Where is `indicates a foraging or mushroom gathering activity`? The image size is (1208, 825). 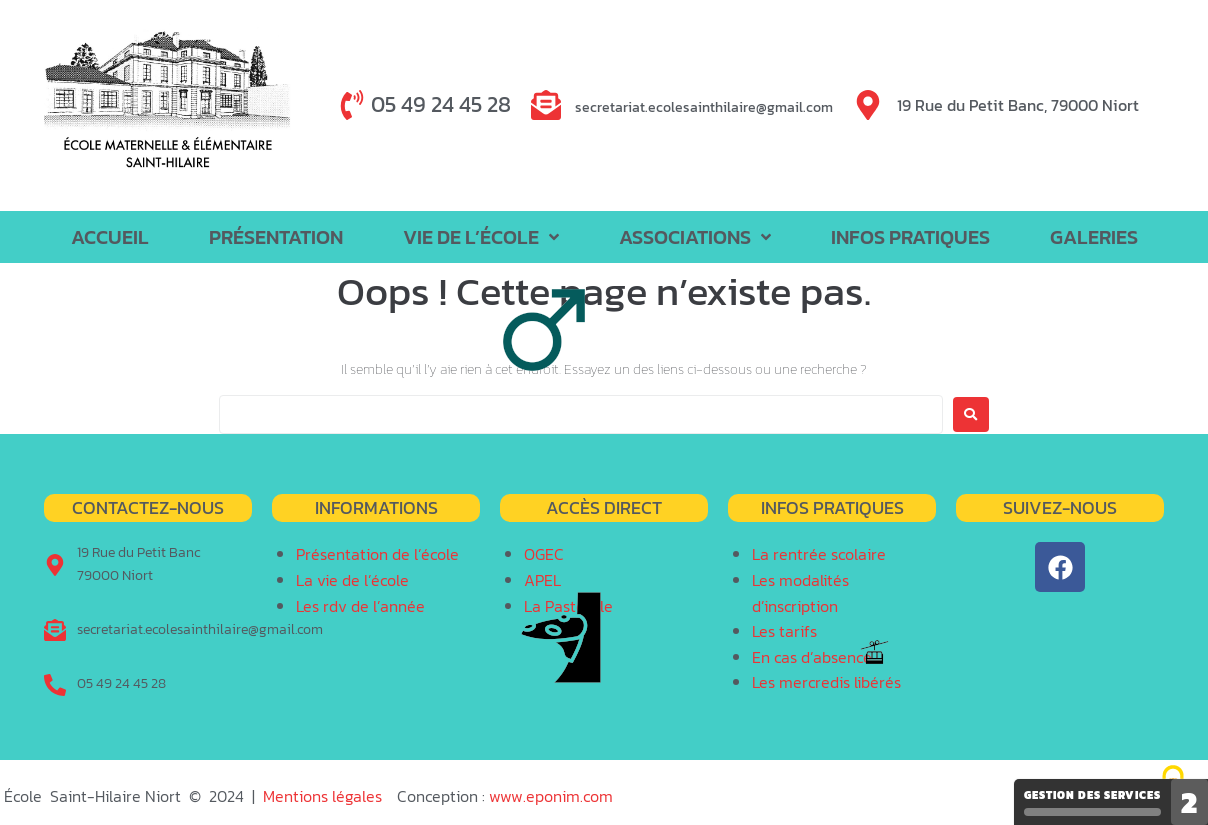 indicates a foraging or mushroom gathering activity is located at coordinates (555, 637).